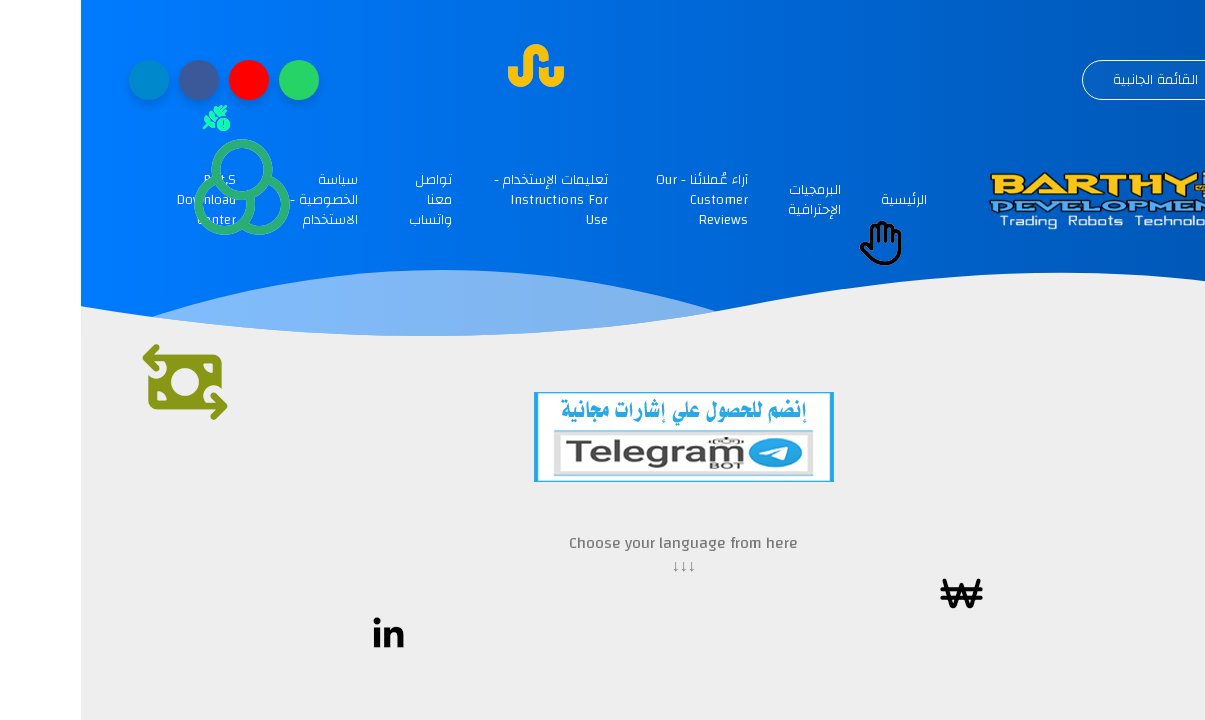  What do you see at coordinates (185, 382) in the screenshot?
I see `transfer money between accounts` at bounding box center [185, 382].